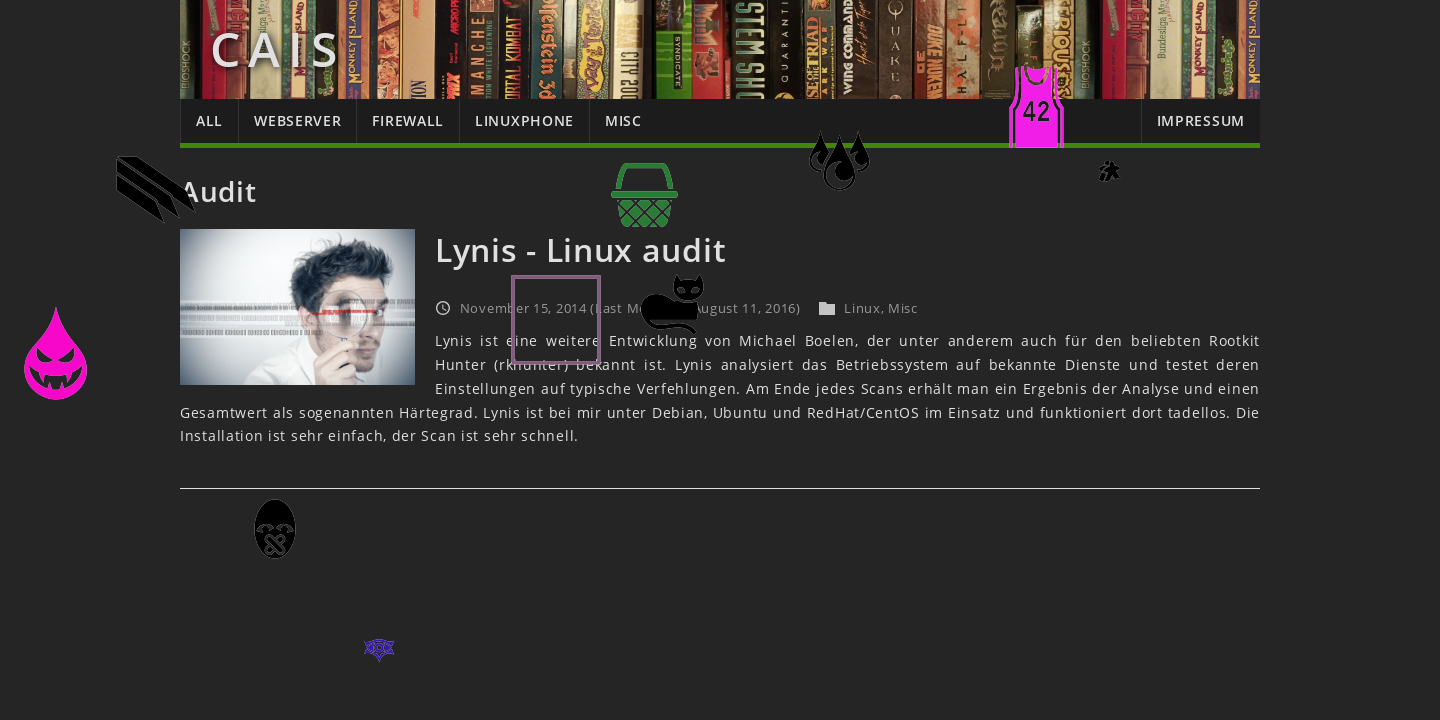  I want to click on sheikah tribe symbol from the legend of zelda series, so click(379, 649).